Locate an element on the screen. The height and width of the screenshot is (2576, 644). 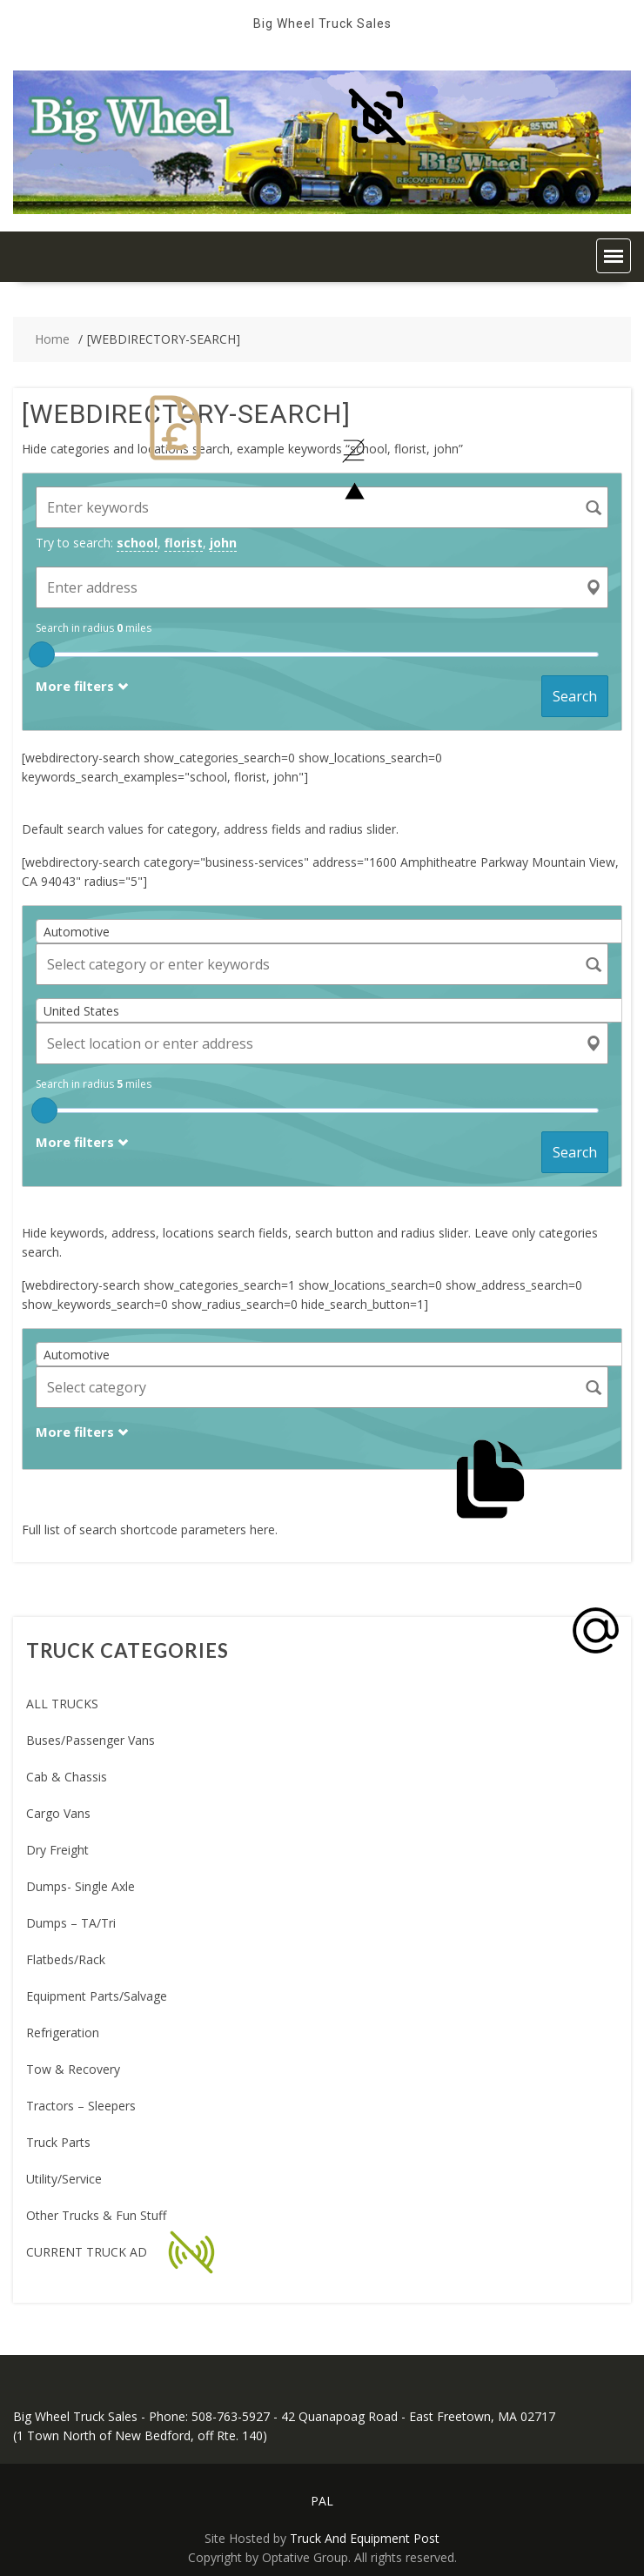
indicates "not superset of" in mathematical notation is located at coordinates (353, 451).